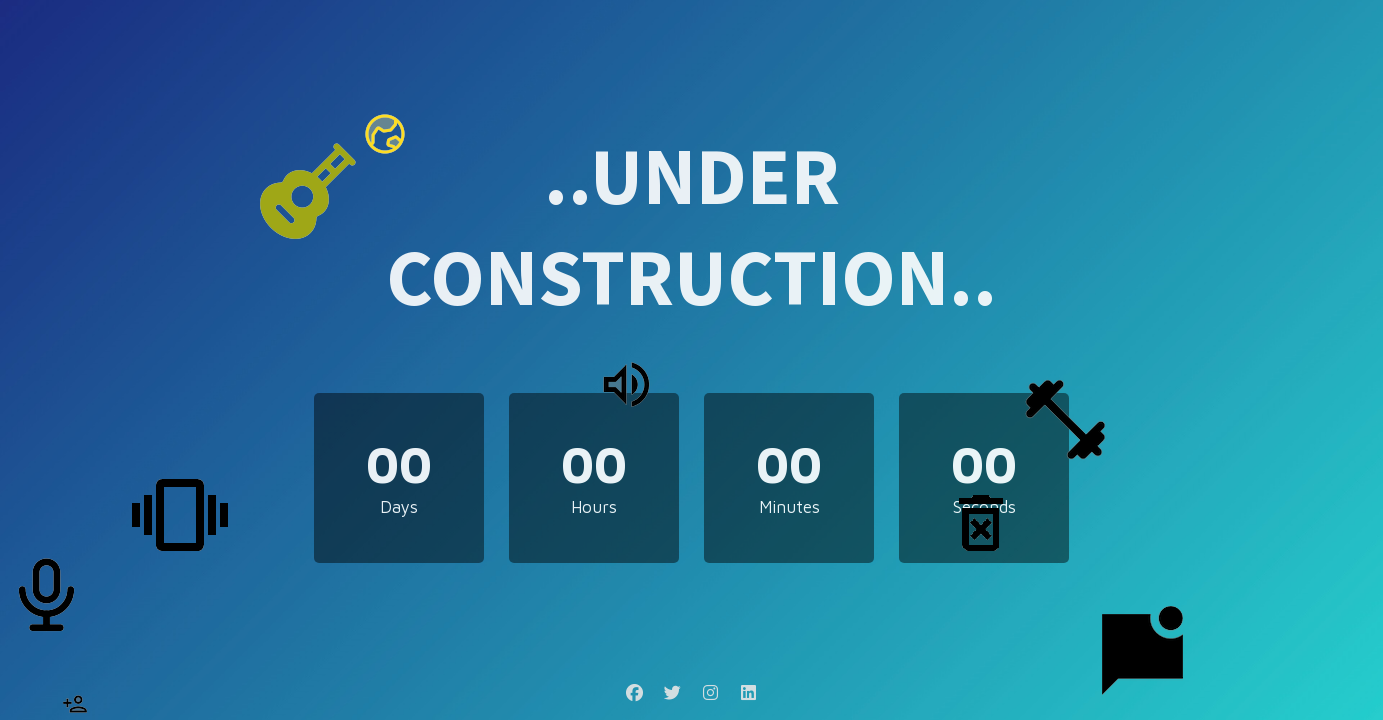  What do you see at coordinates (75, 704) in the screenshot?
I see `add a new contact` at bounding box center [75, 704].